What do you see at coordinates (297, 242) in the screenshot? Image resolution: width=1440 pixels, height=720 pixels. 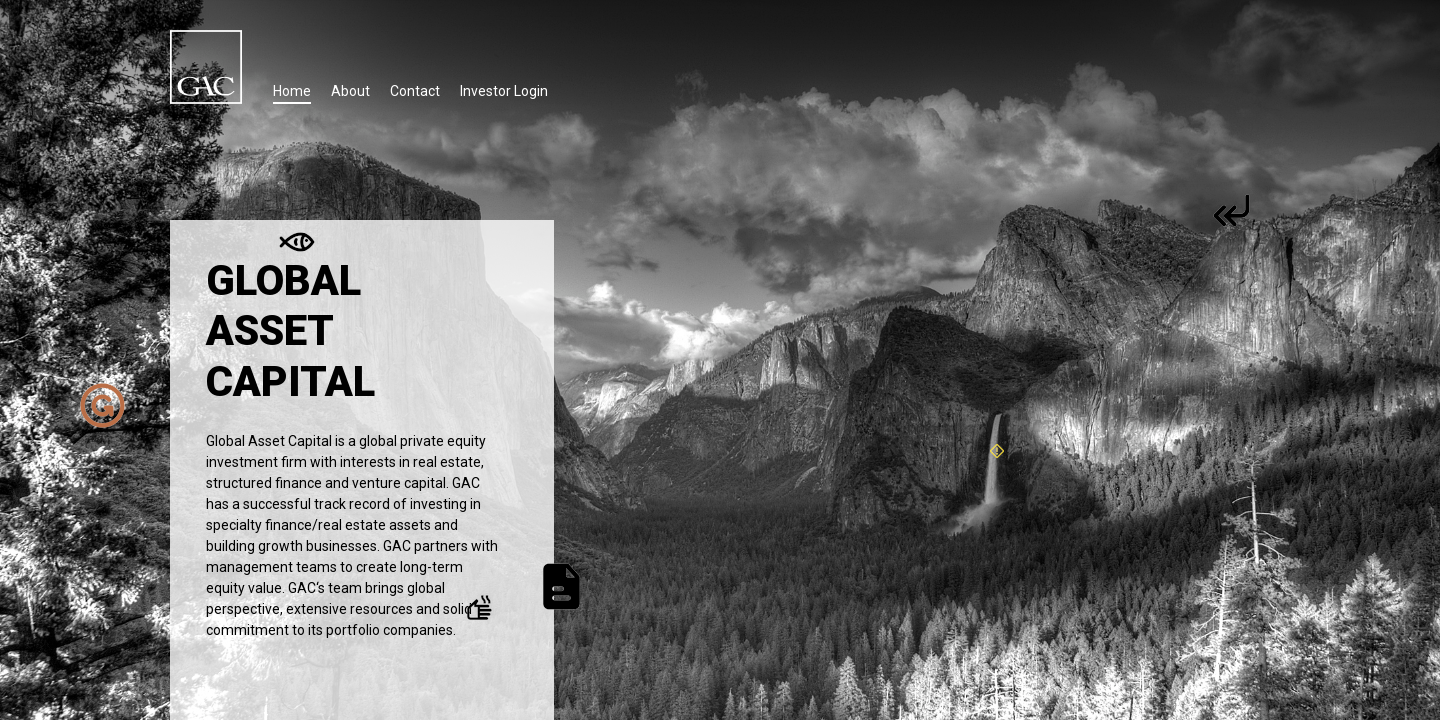 I see `browse seafood or fish-related content` at bounding box center [297, 242].